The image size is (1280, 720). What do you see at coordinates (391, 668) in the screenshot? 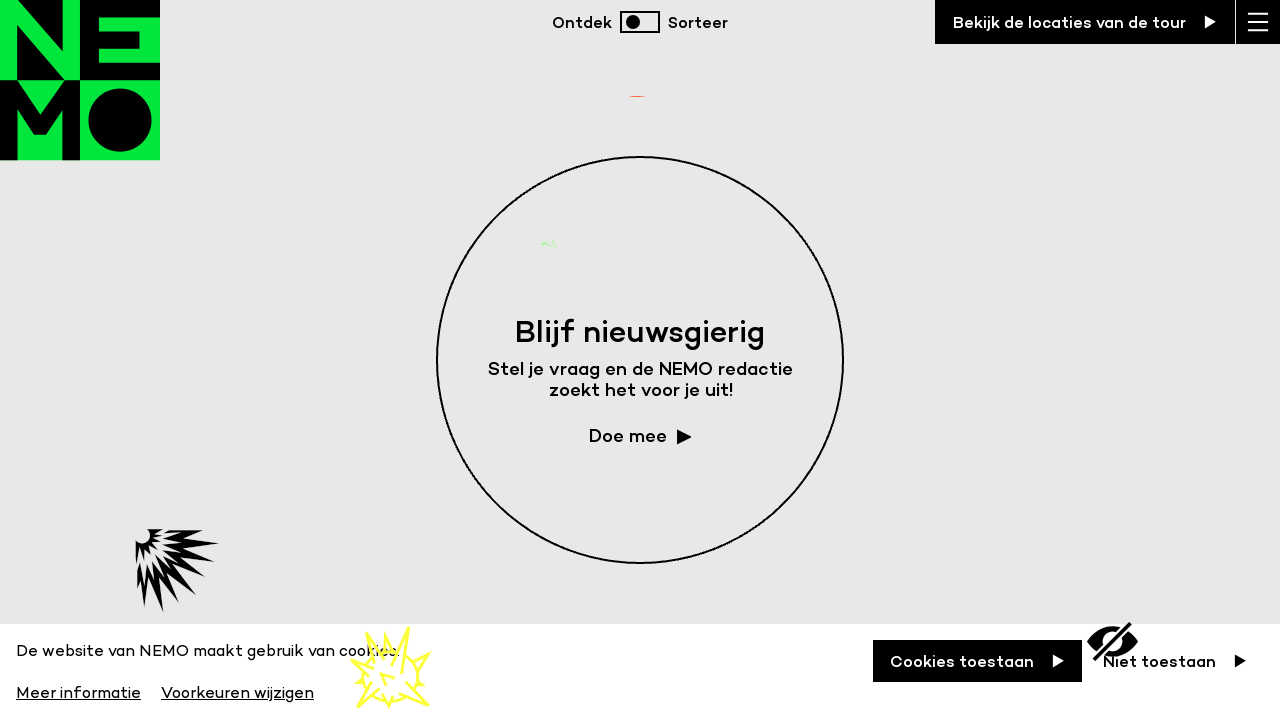
I see `sea urchin creature in a game inventory` at bounding box center [391, 668].